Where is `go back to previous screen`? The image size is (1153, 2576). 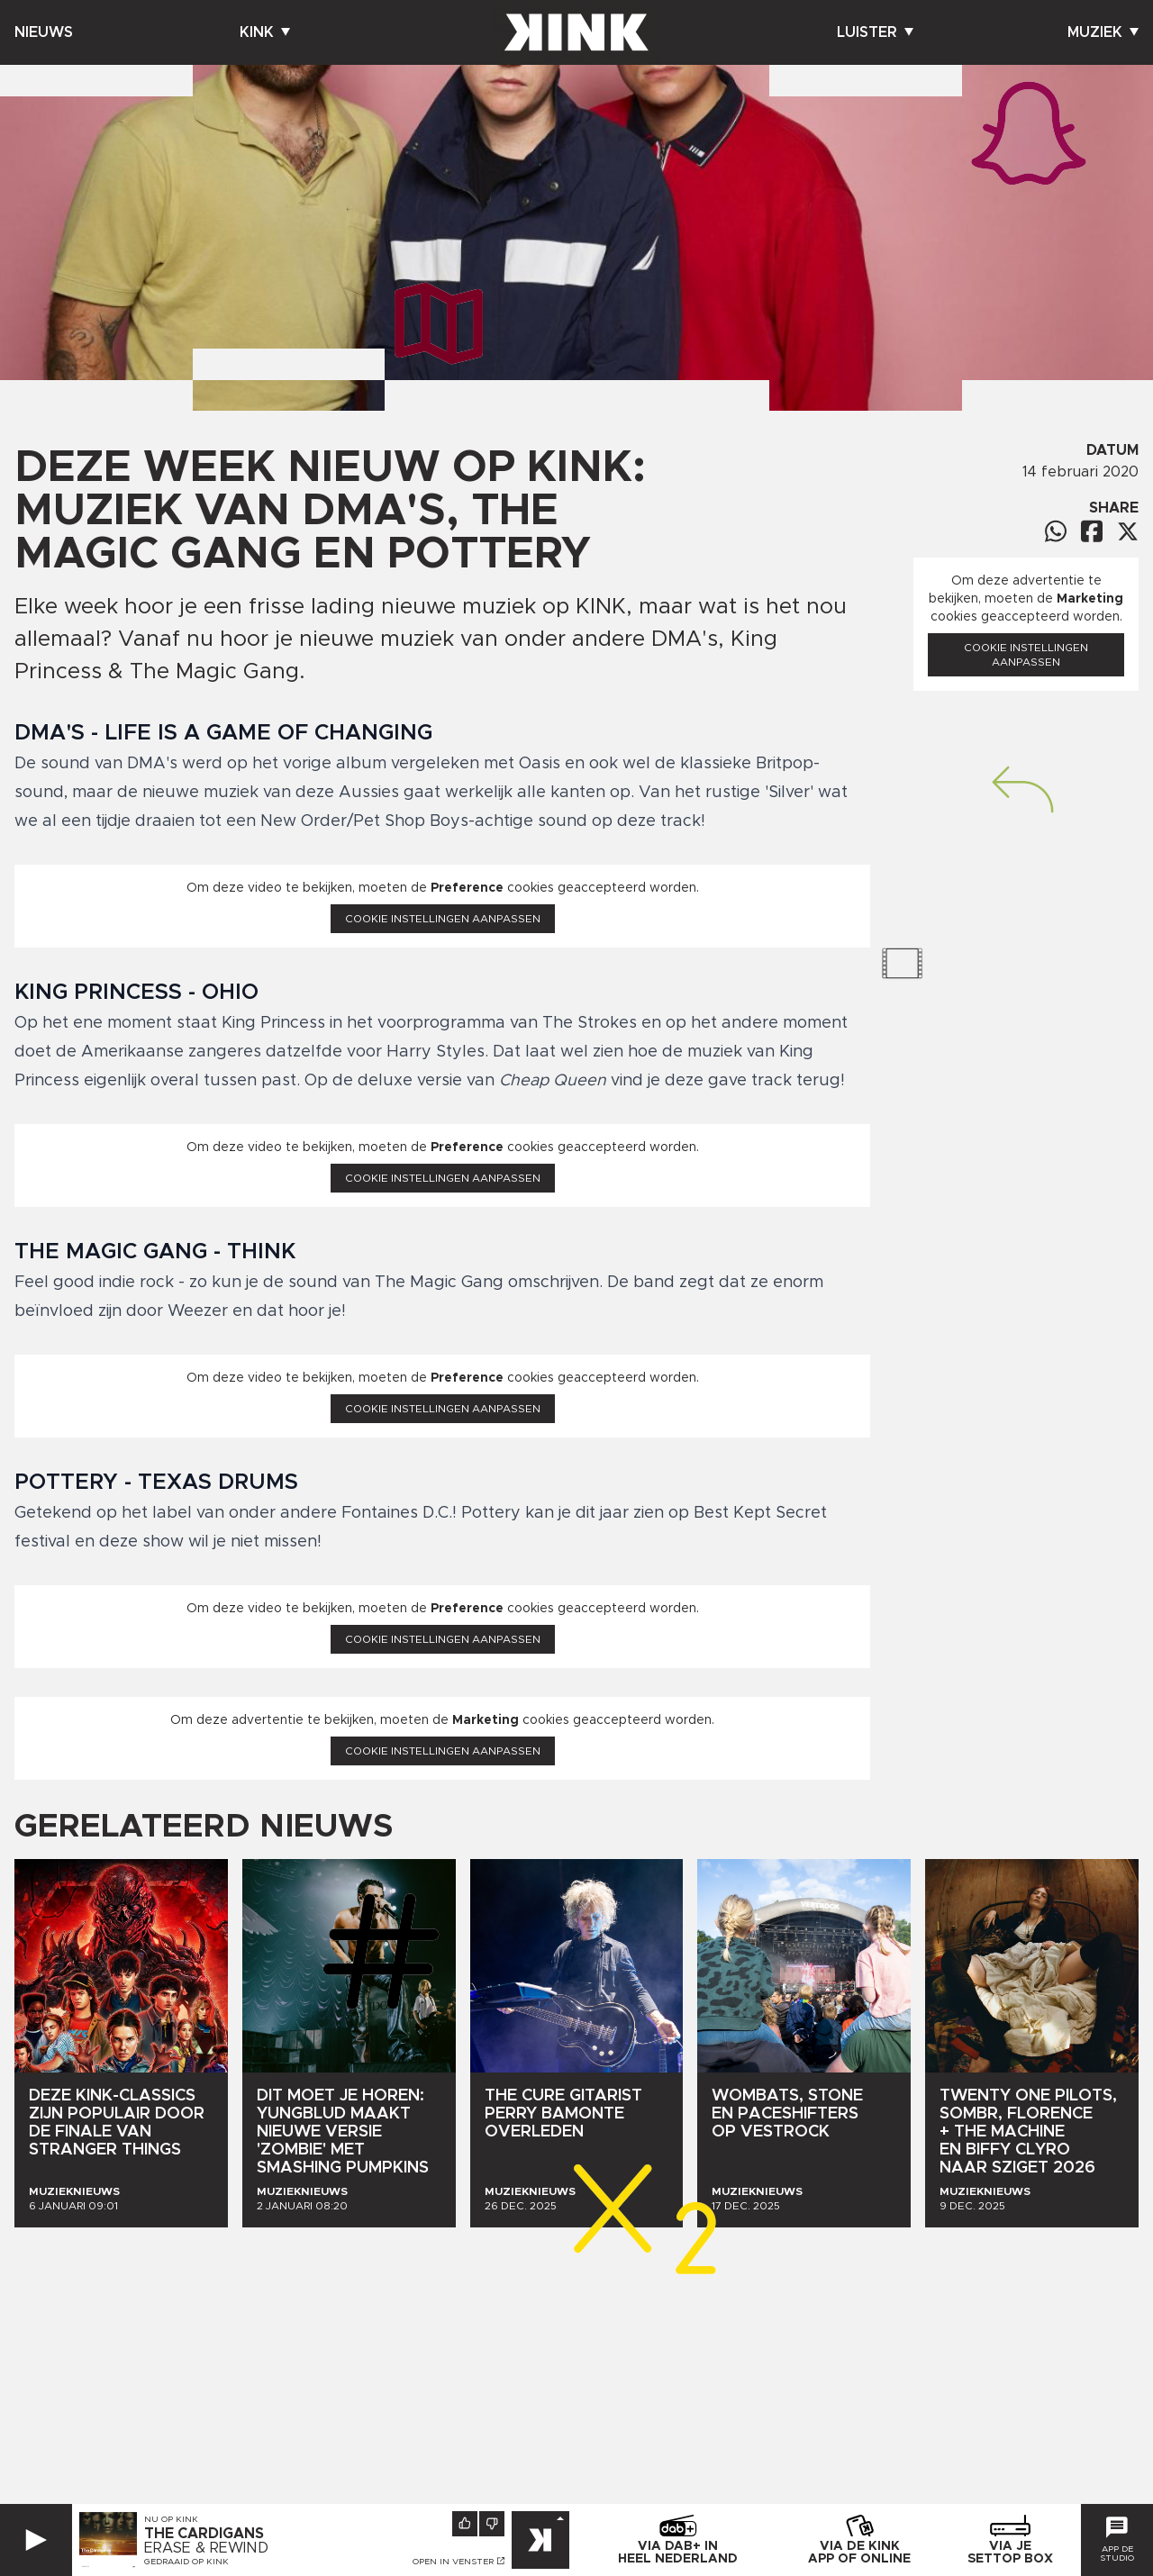 go back to previous screen is located at coordinates (1022, 789).